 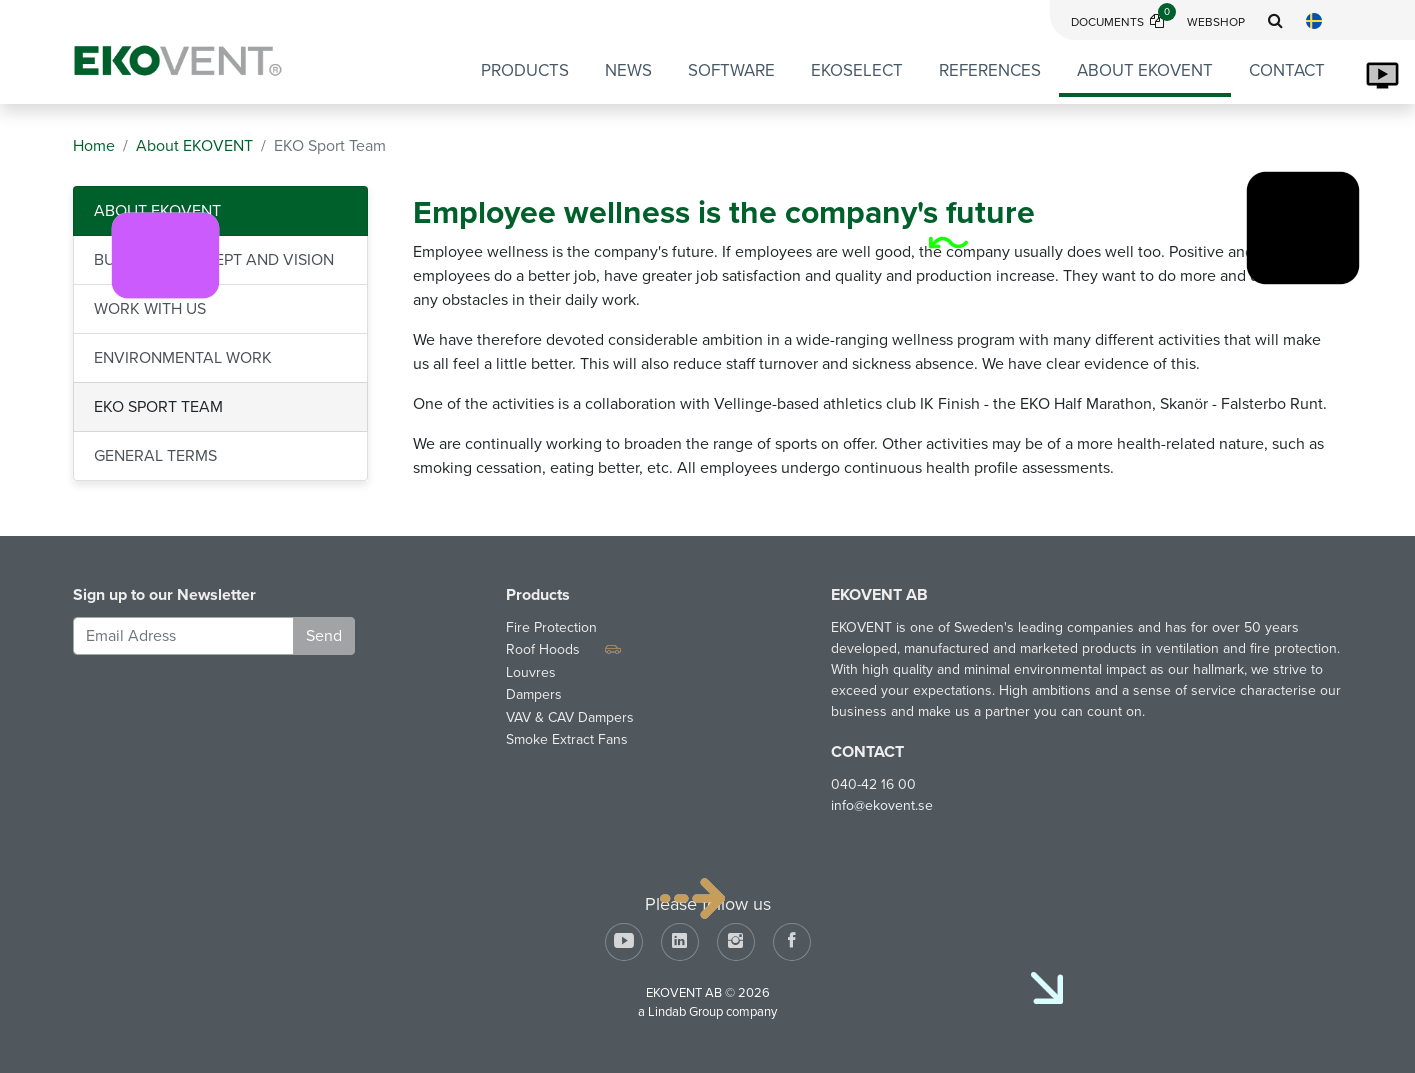 I want to click on a placeholder or container element, so click(x=165, y=255).